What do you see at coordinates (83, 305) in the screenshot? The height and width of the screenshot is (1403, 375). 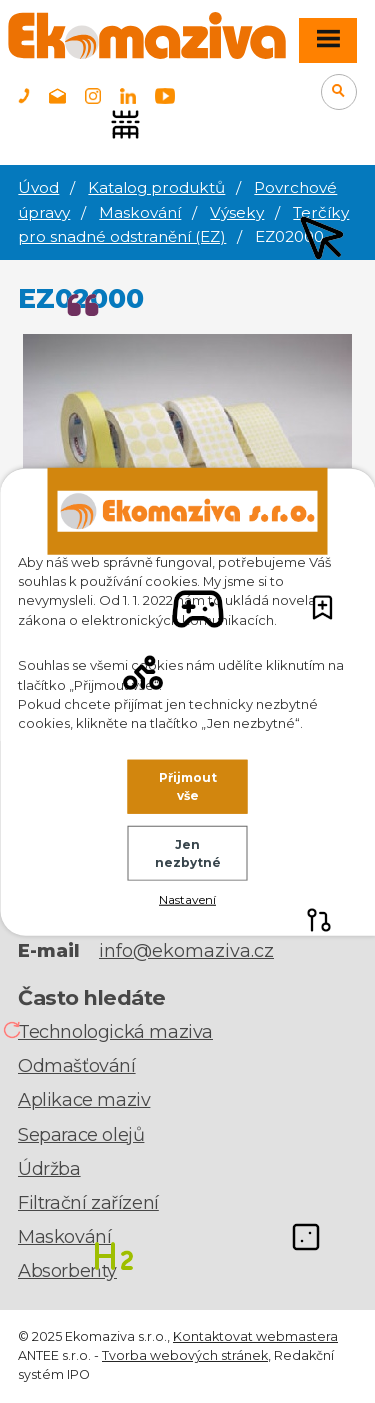 I see `insert a block quote` at bounding box center [83, 305].